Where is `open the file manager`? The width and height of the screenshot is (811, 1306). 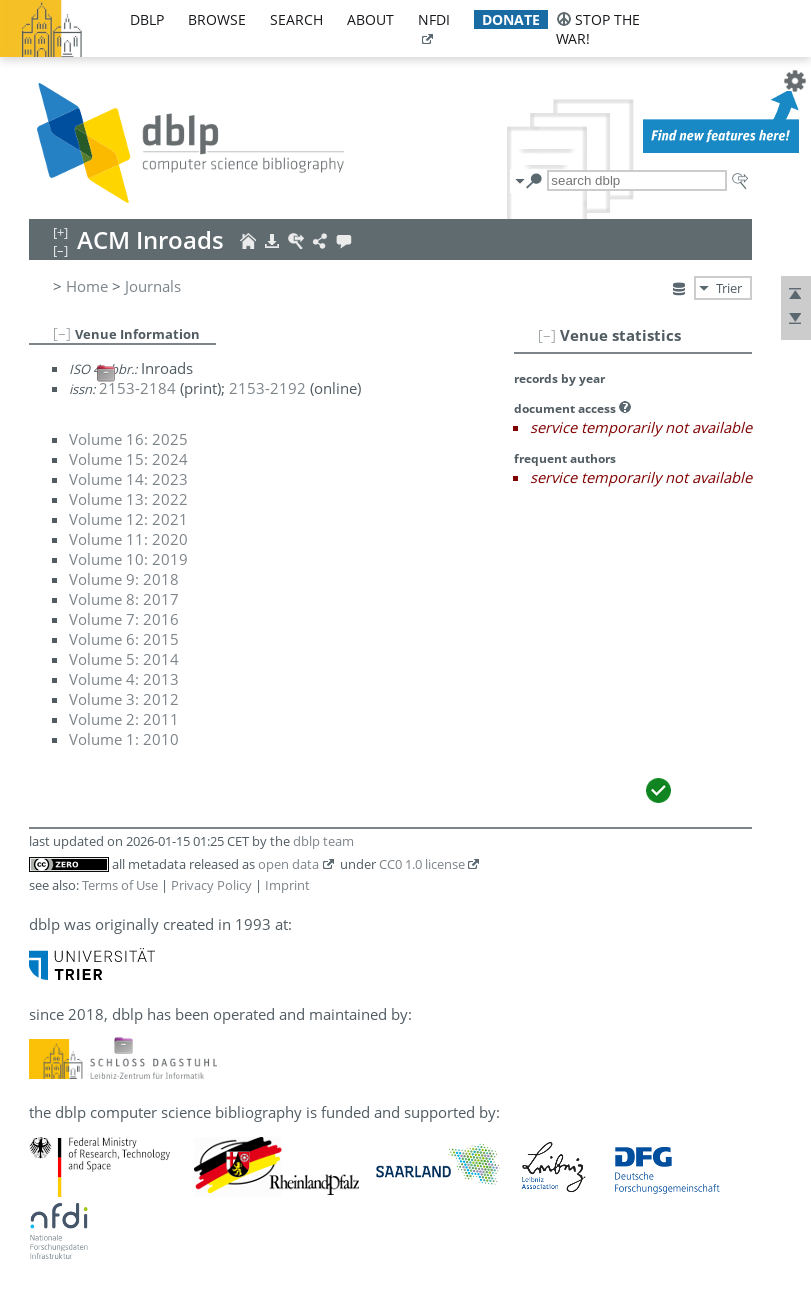 open the file manager is located at coordinates (123, 1045).